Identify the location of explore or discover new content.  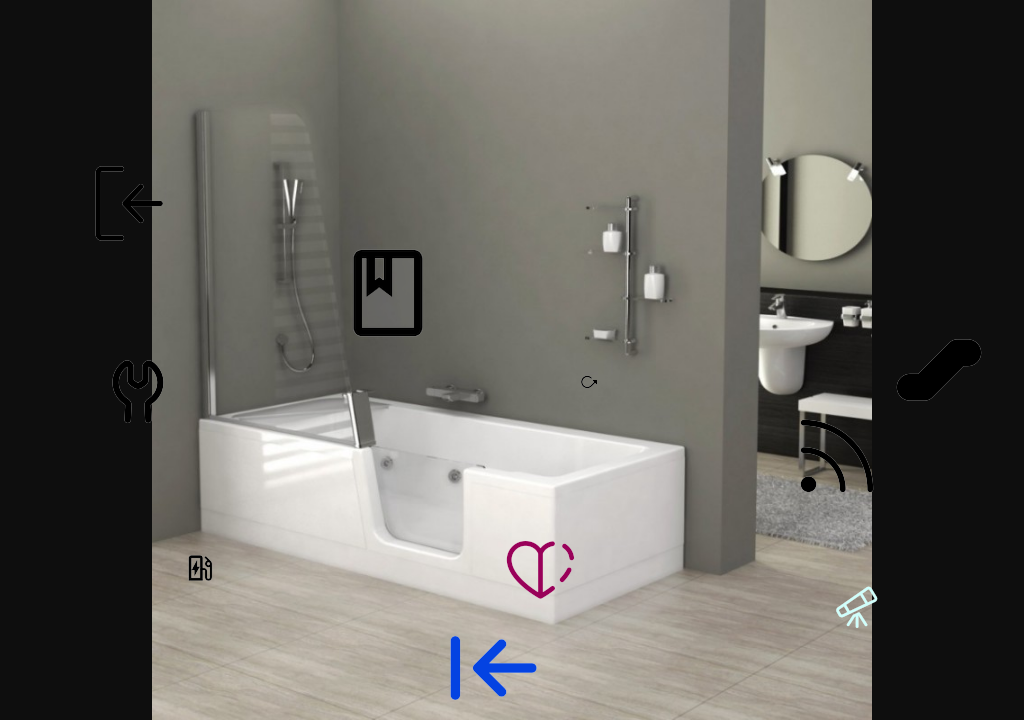
(857, 606).